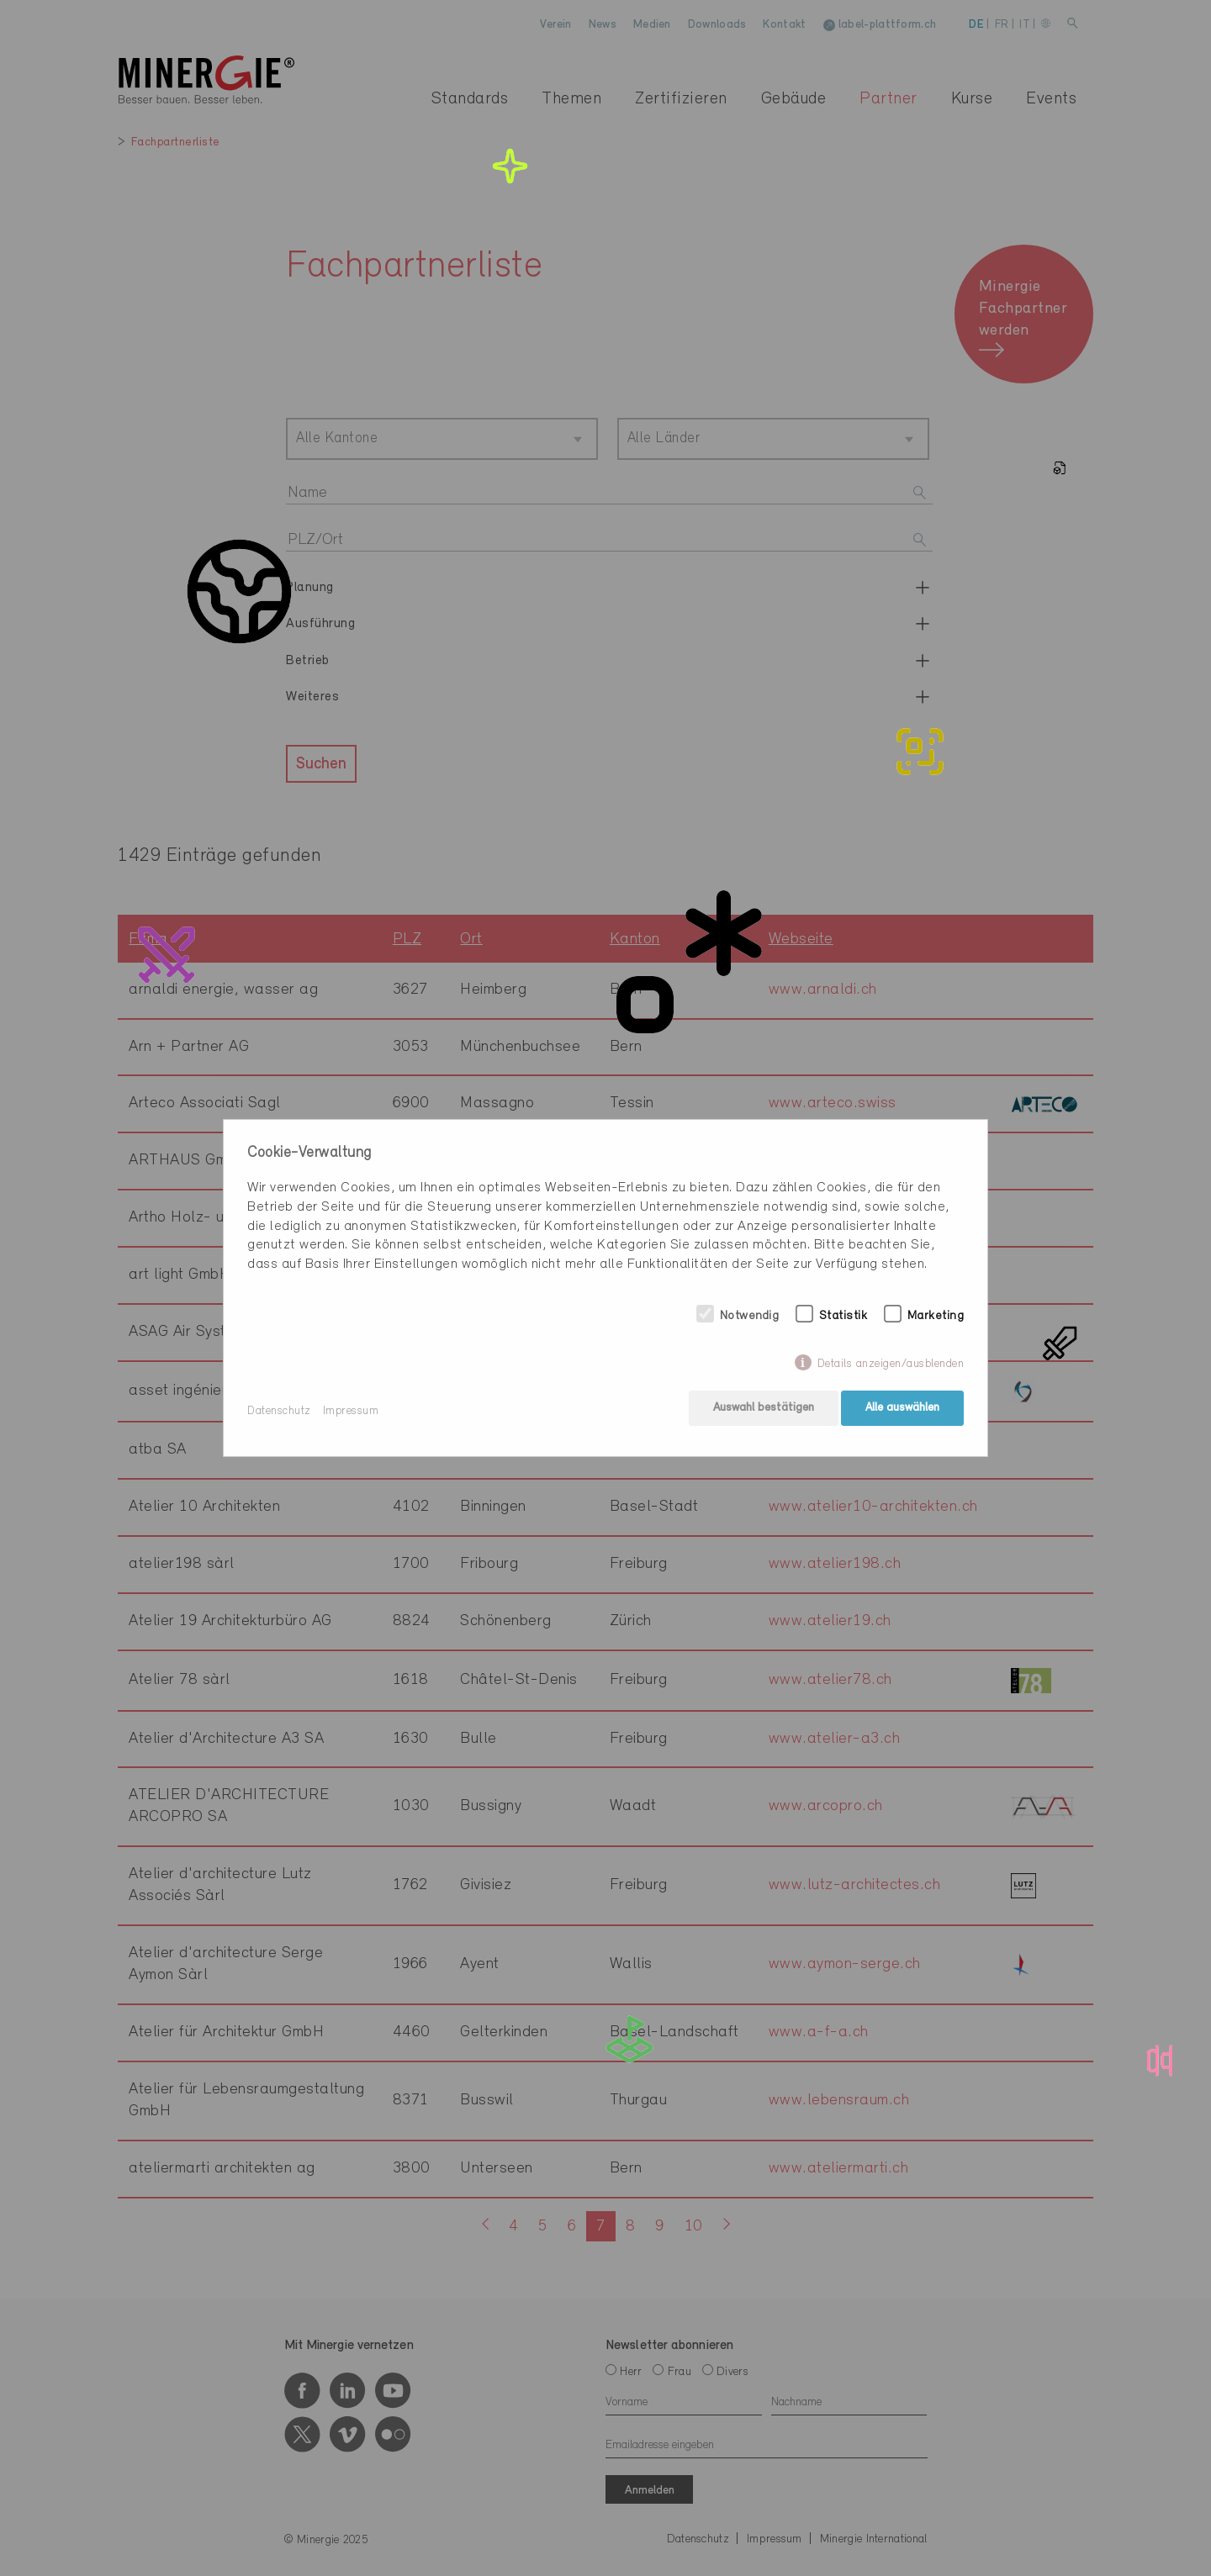  What do you see at coordinates (239, 591) in the screenshot?
I see `switch to global or worldwide view` at bounding box center [239, 591].